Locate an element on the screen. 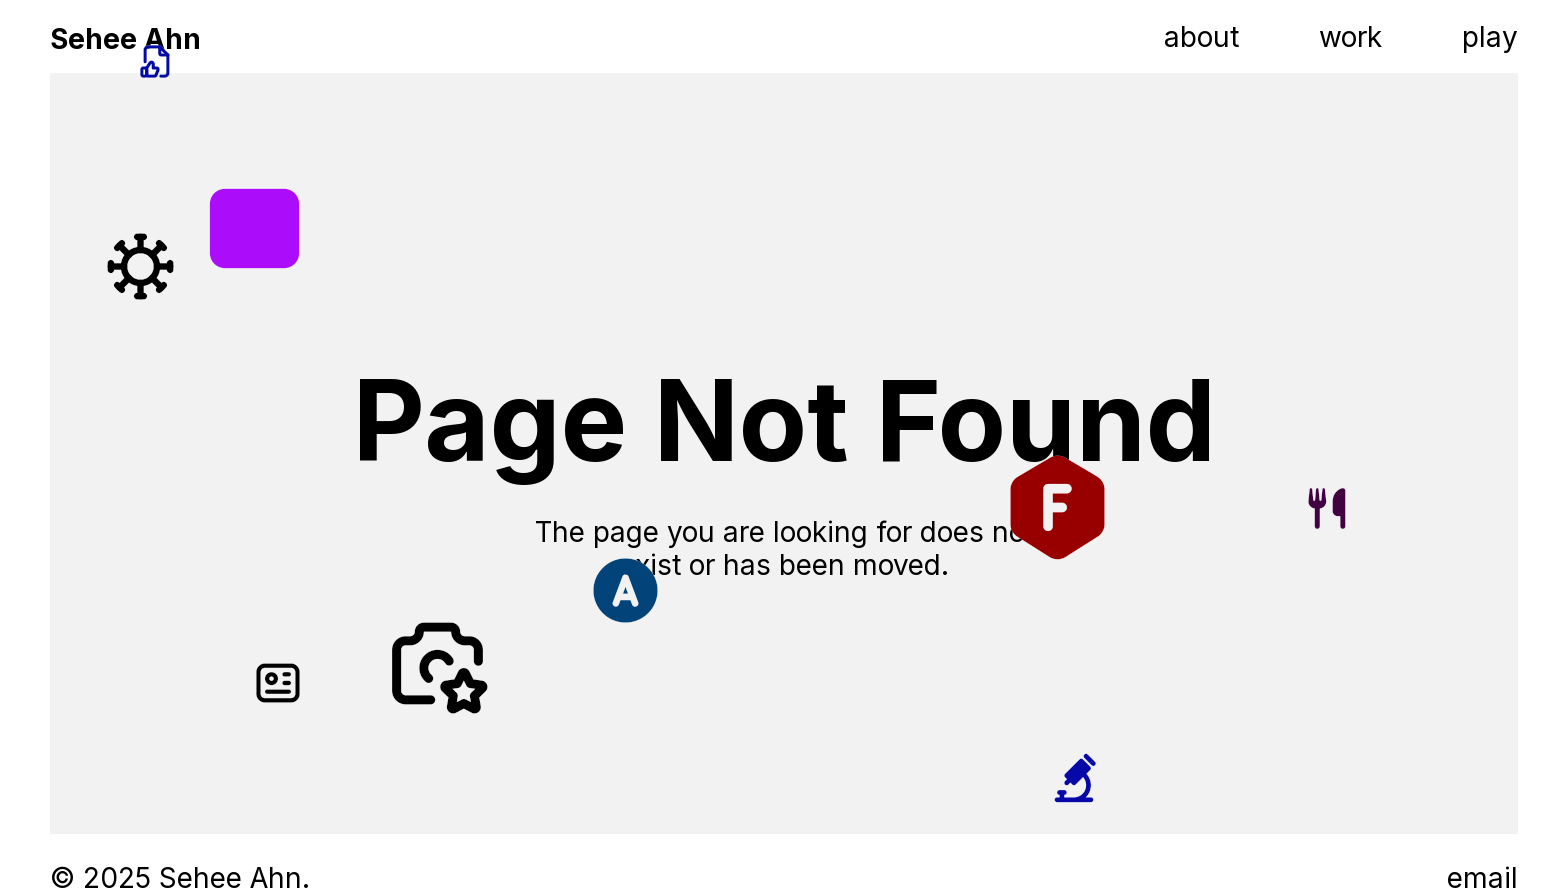  xbox controller A button indicator is located at coordinates (625, 590).